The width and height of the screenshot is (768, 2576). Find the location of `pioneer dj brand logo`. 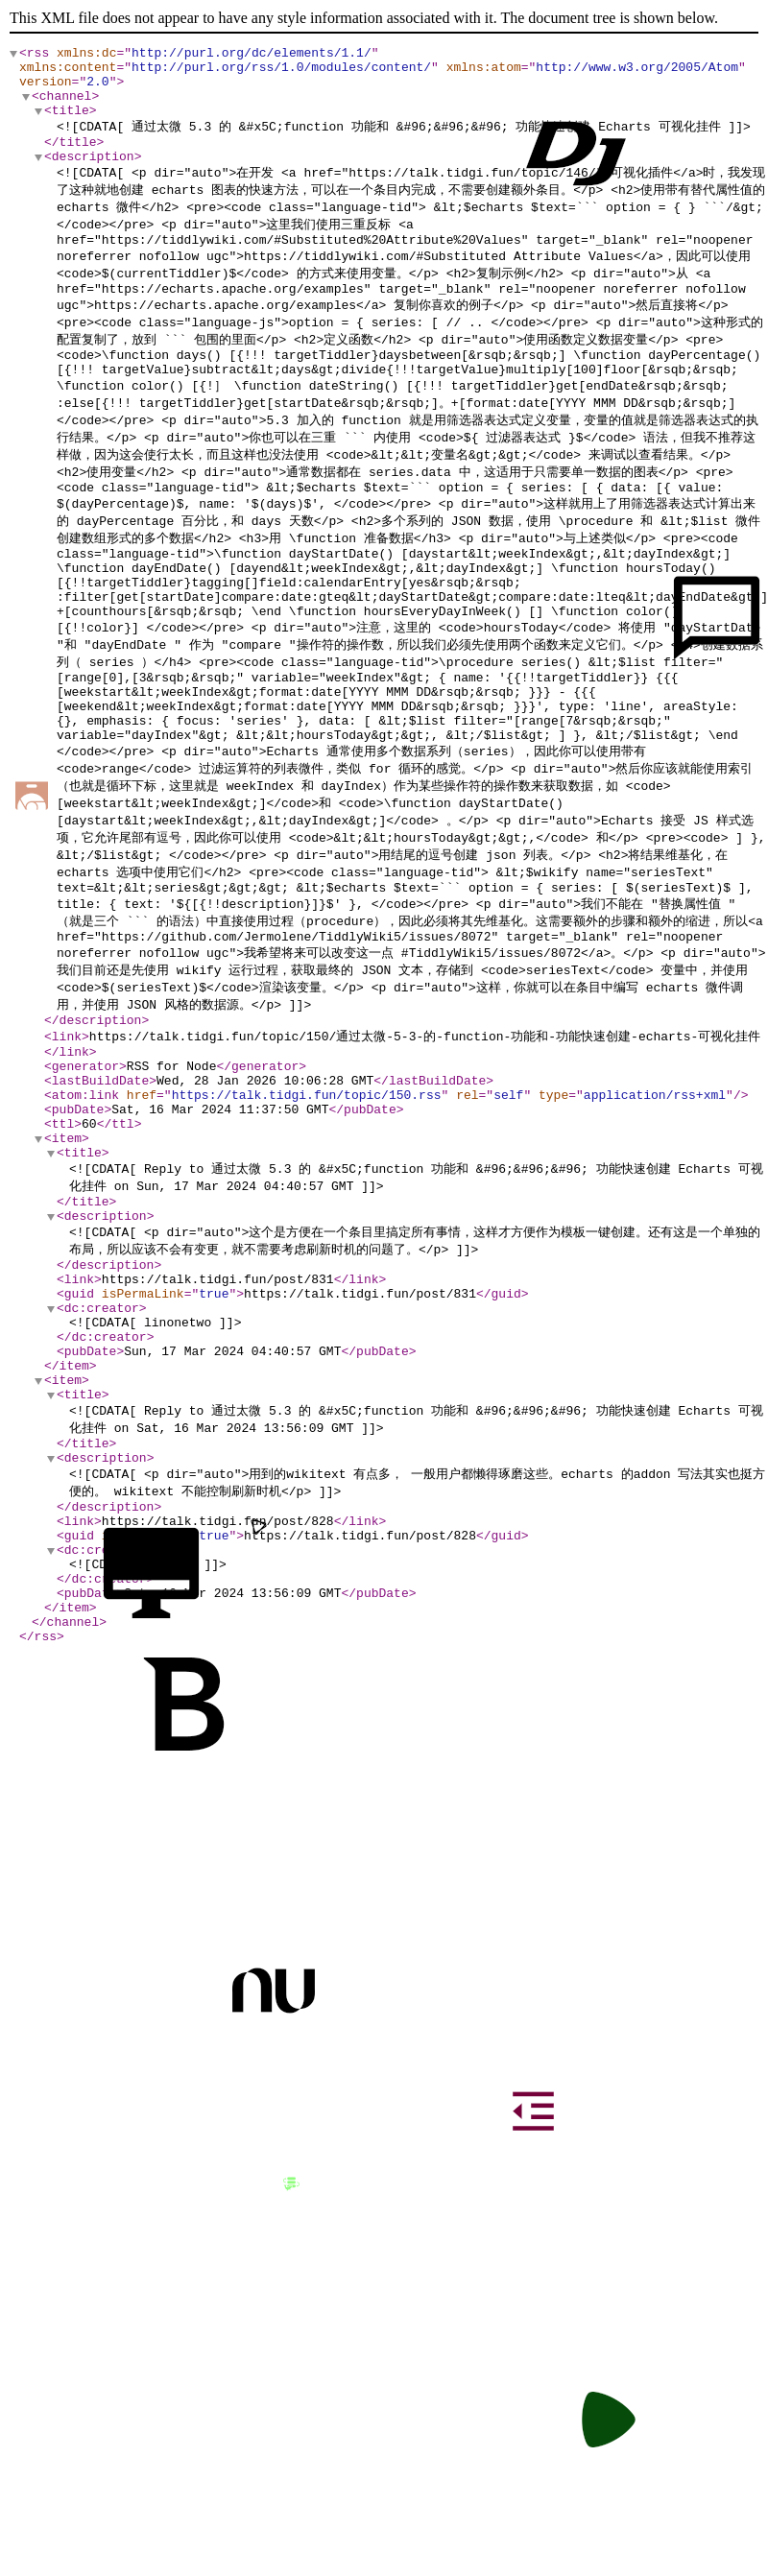

pioneer dj brand logo is located at coordinates (576, 154).